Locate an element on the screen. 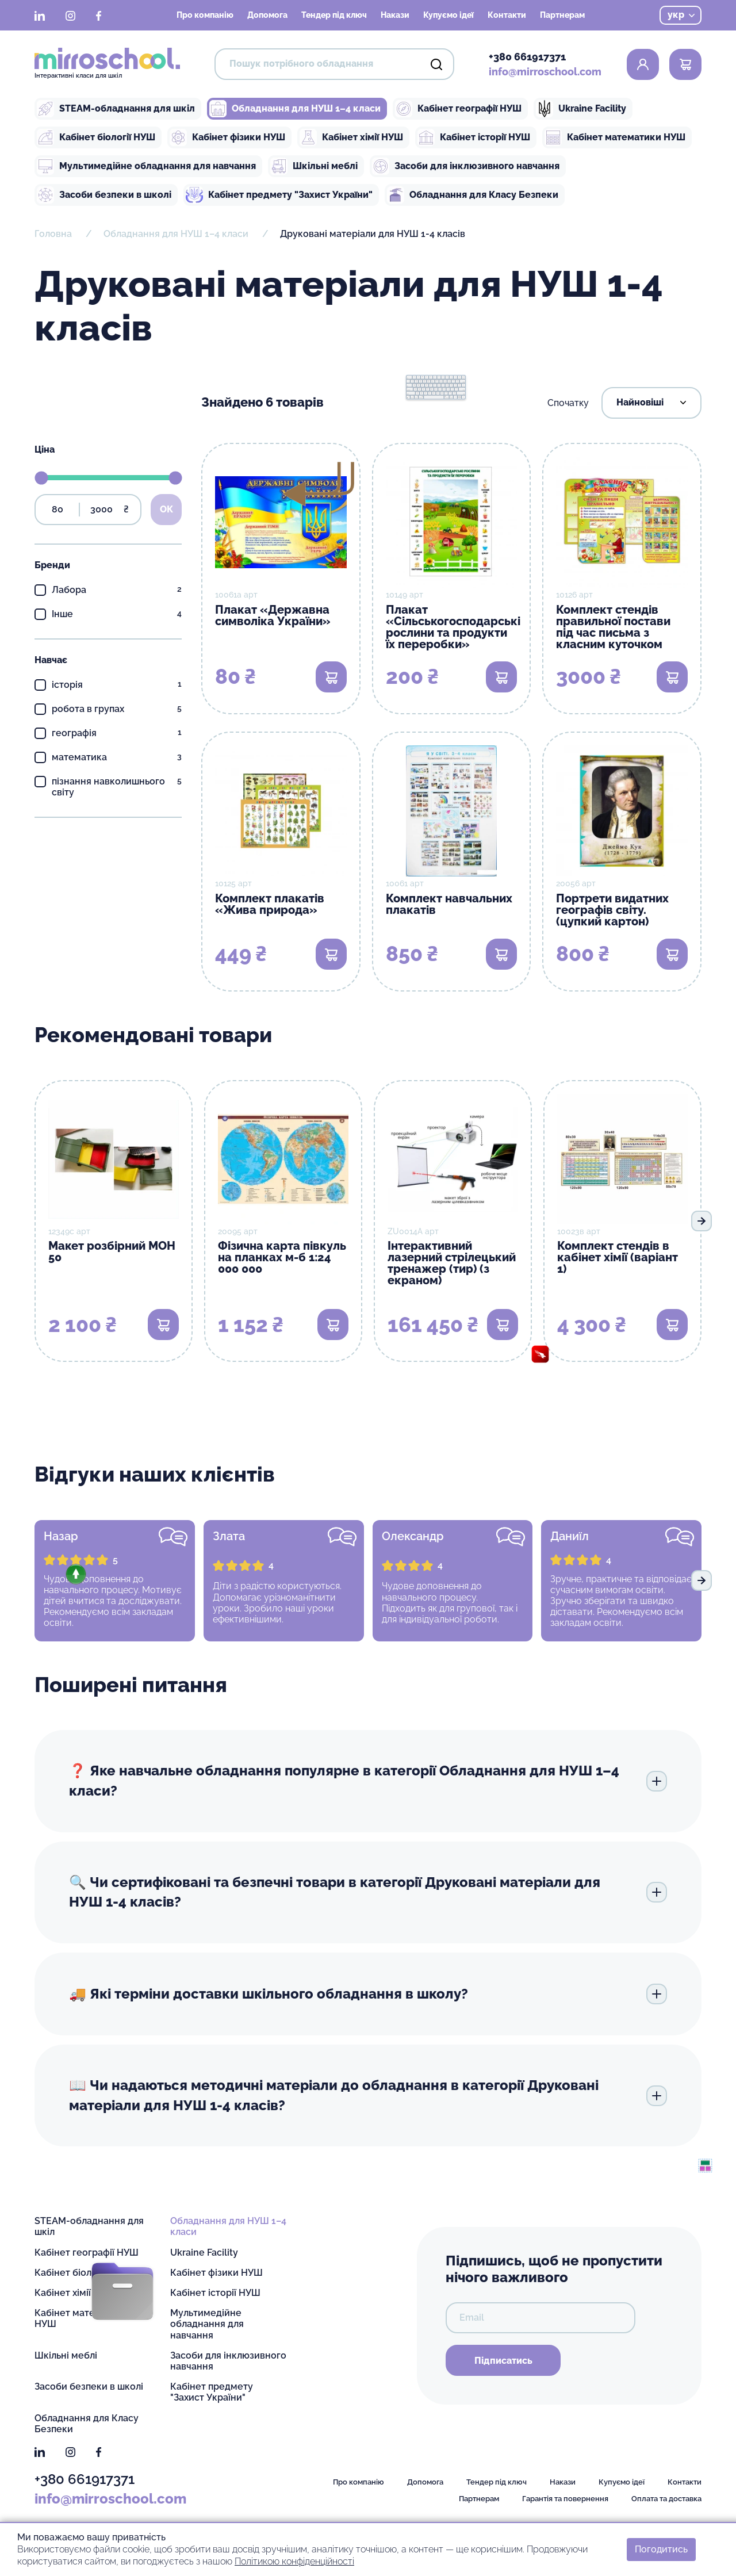 The width and height of the screenshot is (736, 2576). reply to all recipients of an email is located at coordinates (317, 484).